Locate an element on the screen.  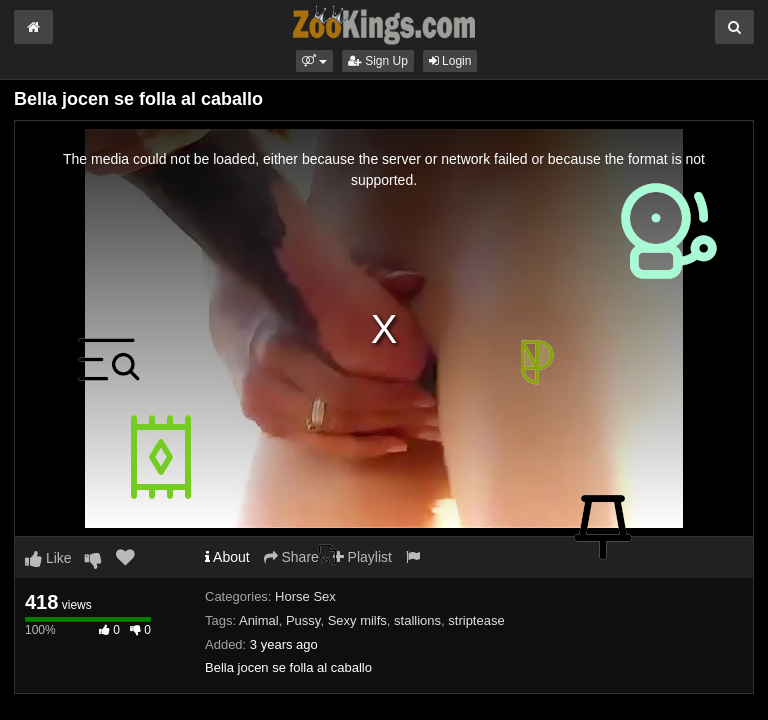
trigger an alarm or alert is located at coordinates (669, 231).